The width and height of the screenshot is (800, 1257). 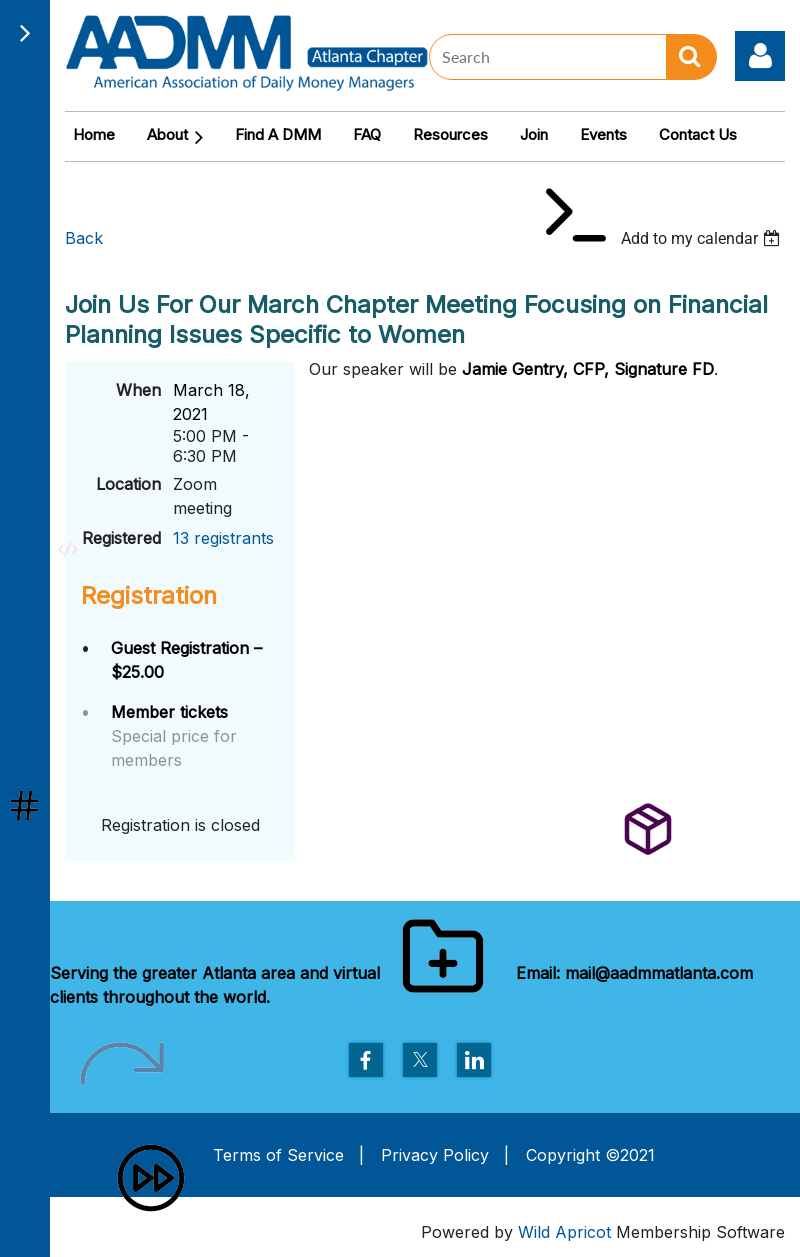 What do you see at coordinates (576, 215) in the screenshot?
I see `open the command line or terminal` at bounding box center [576, 215].